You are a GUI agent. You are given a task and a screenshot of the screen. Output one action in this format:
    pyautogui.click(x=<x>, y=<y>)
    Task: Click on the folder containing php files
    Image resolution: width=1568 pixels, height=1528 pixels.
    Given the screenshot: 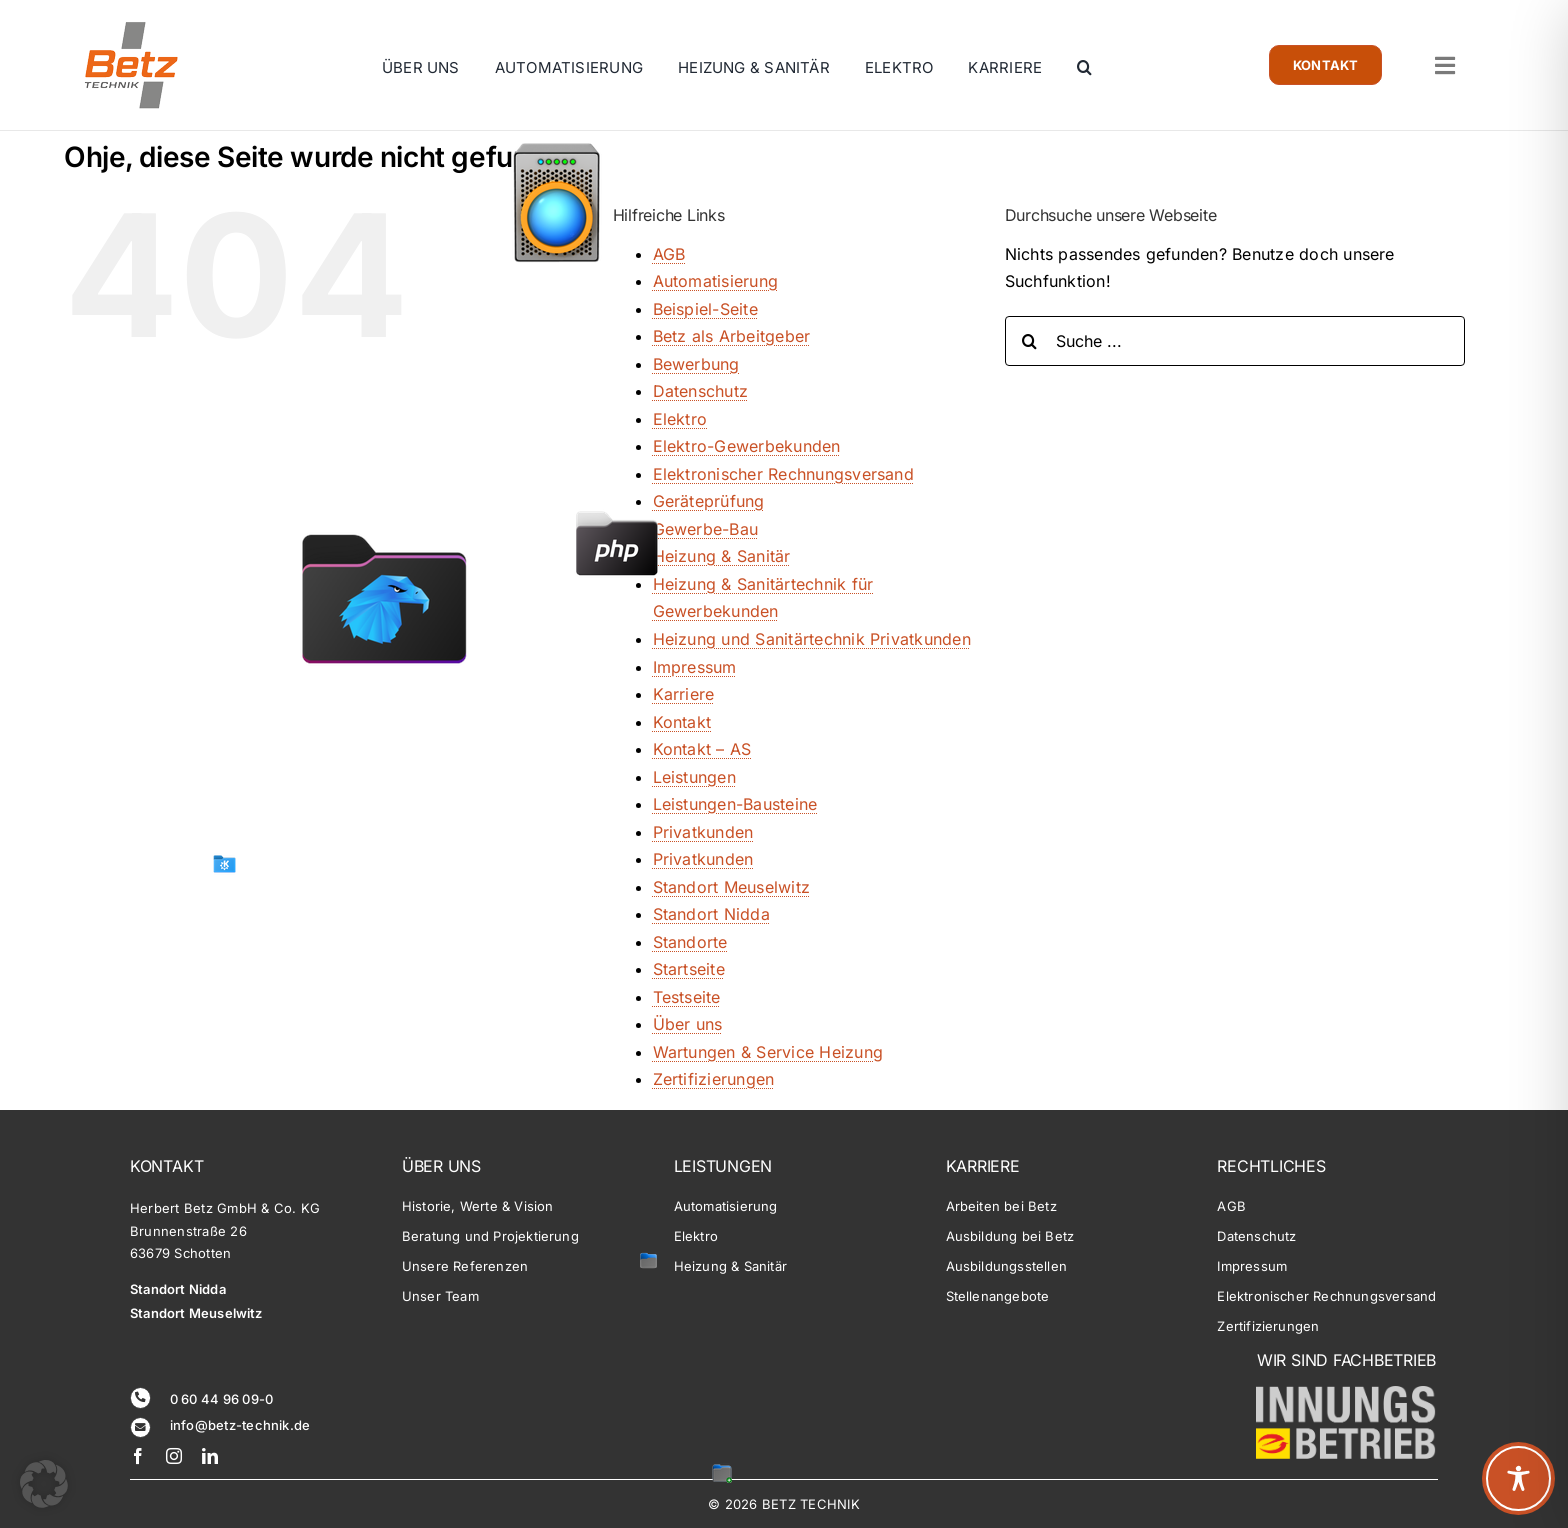 What is the action you would take?
    pyautogui.click(x=616, y=545)
    